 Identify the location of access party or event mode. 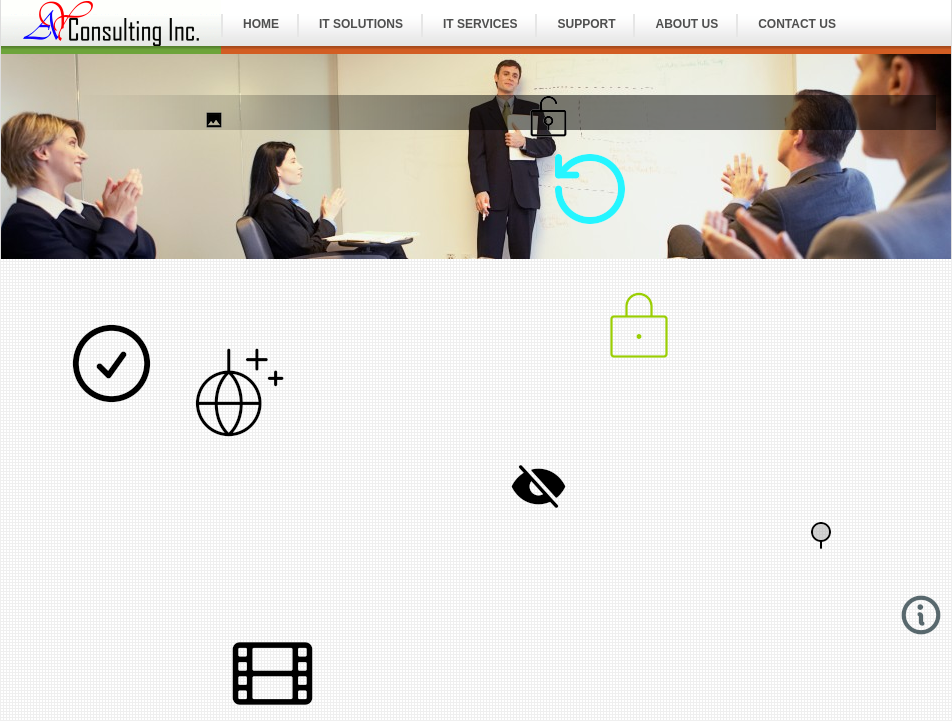
(235, 394).